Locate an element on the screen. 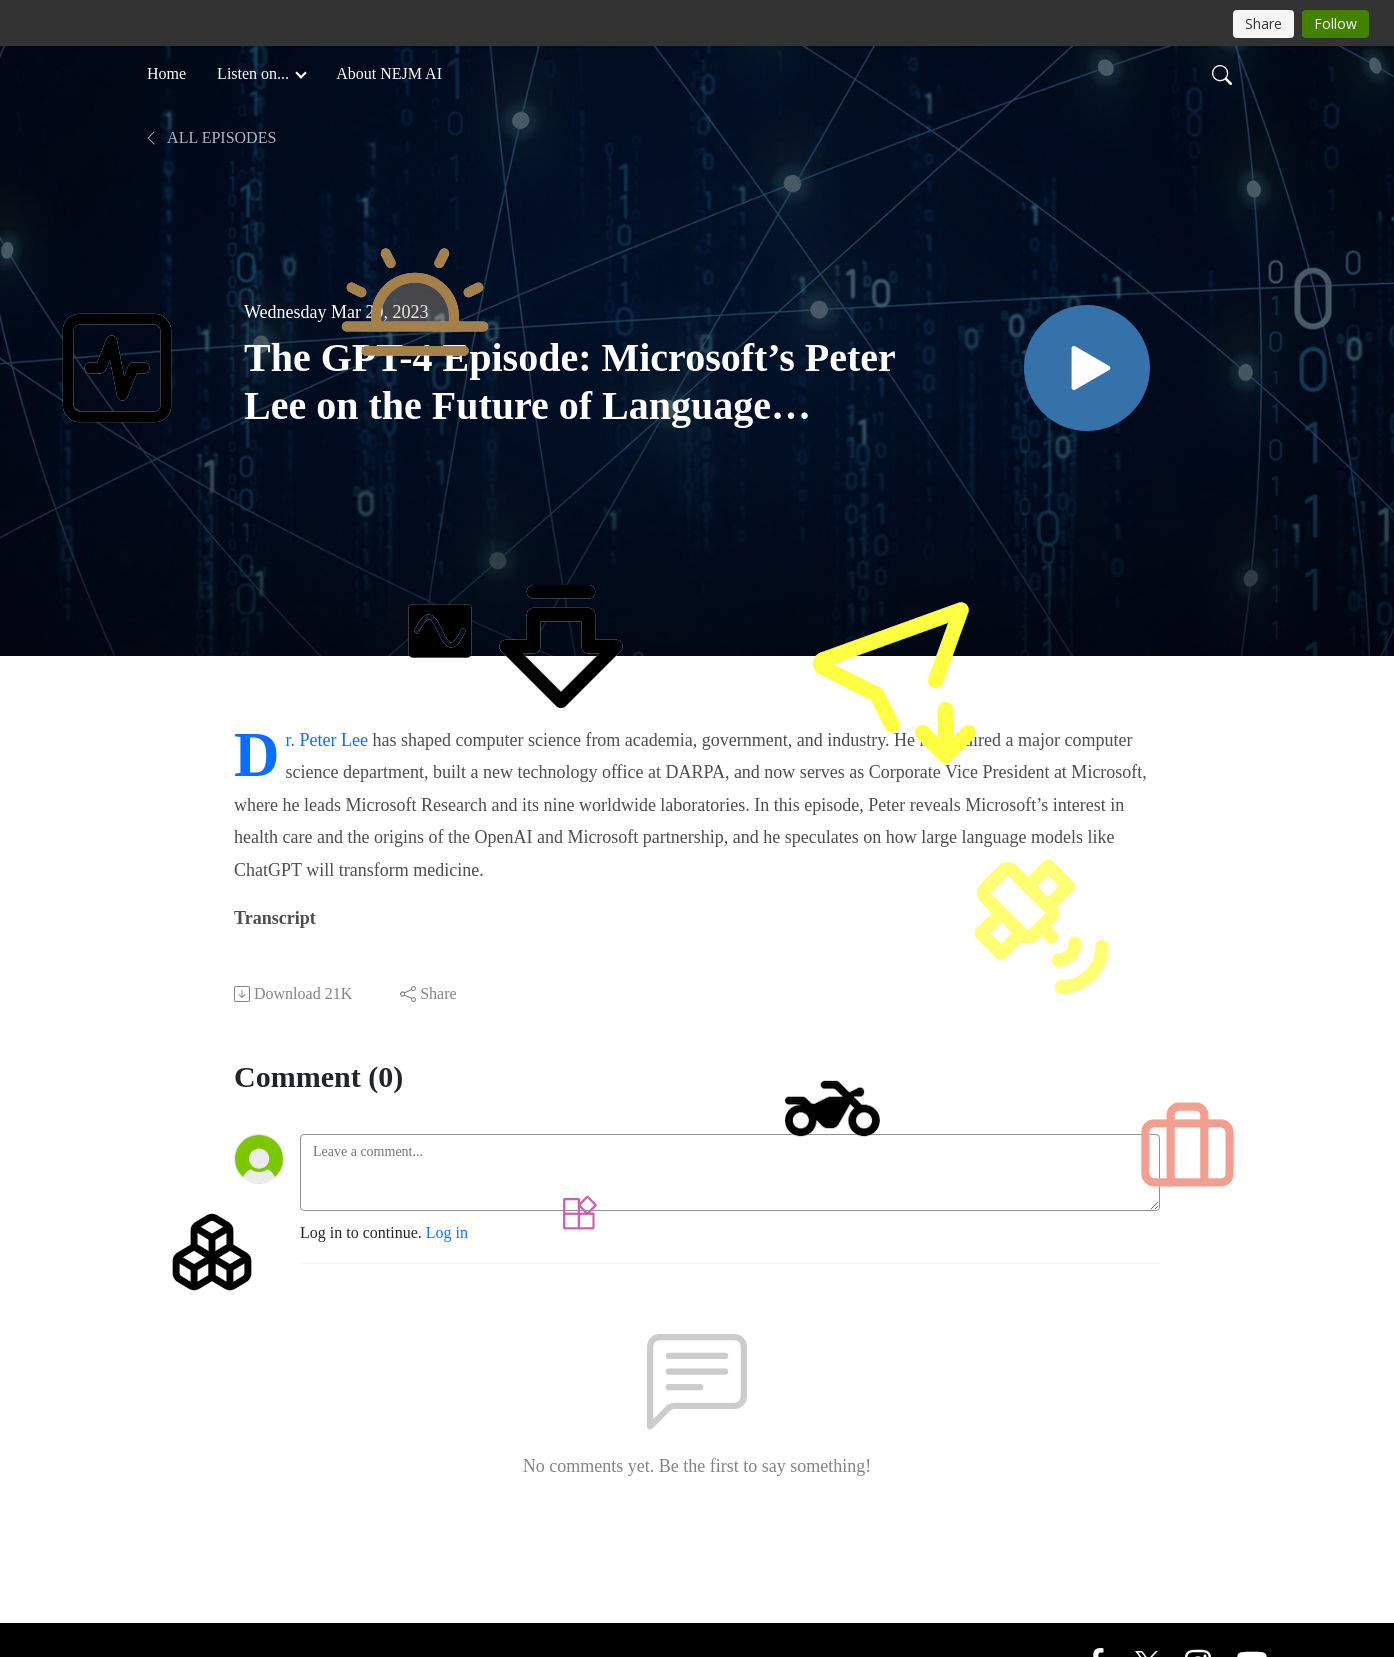 The image size is (1394, 1657). access satellite connection settings is located at coordinates (1041, 926).